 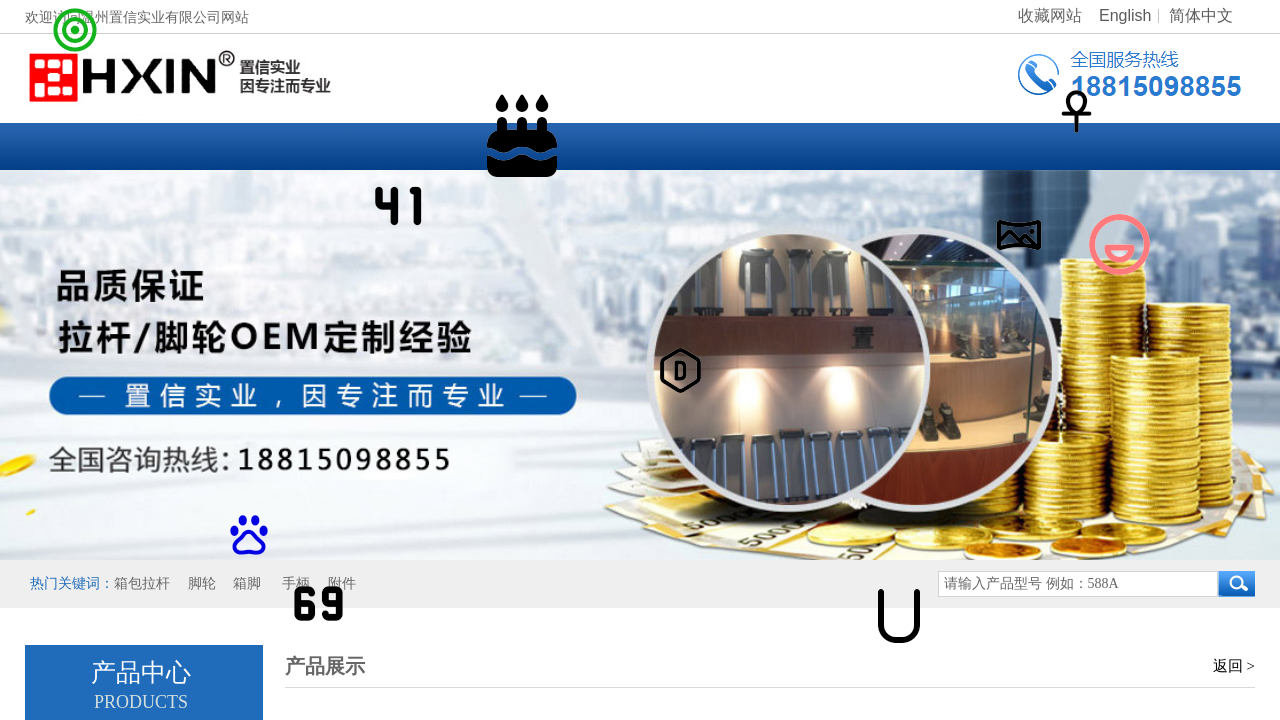 What do you see at coordinates (522, 137) in the screenshot?
I see `view birthday or celebration events` at bounding box center [522, 137].